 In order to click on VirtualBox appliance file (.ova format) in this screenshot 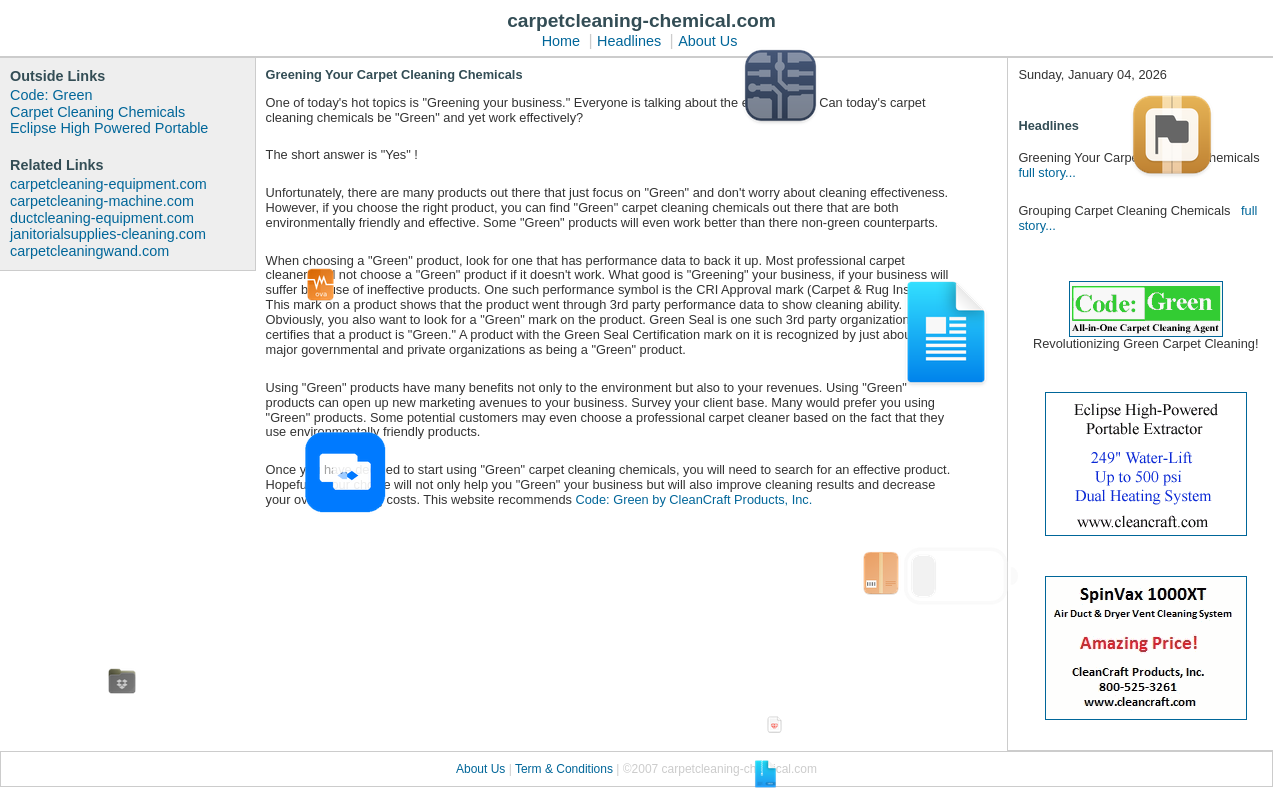, I will do `click(320, 284)`.